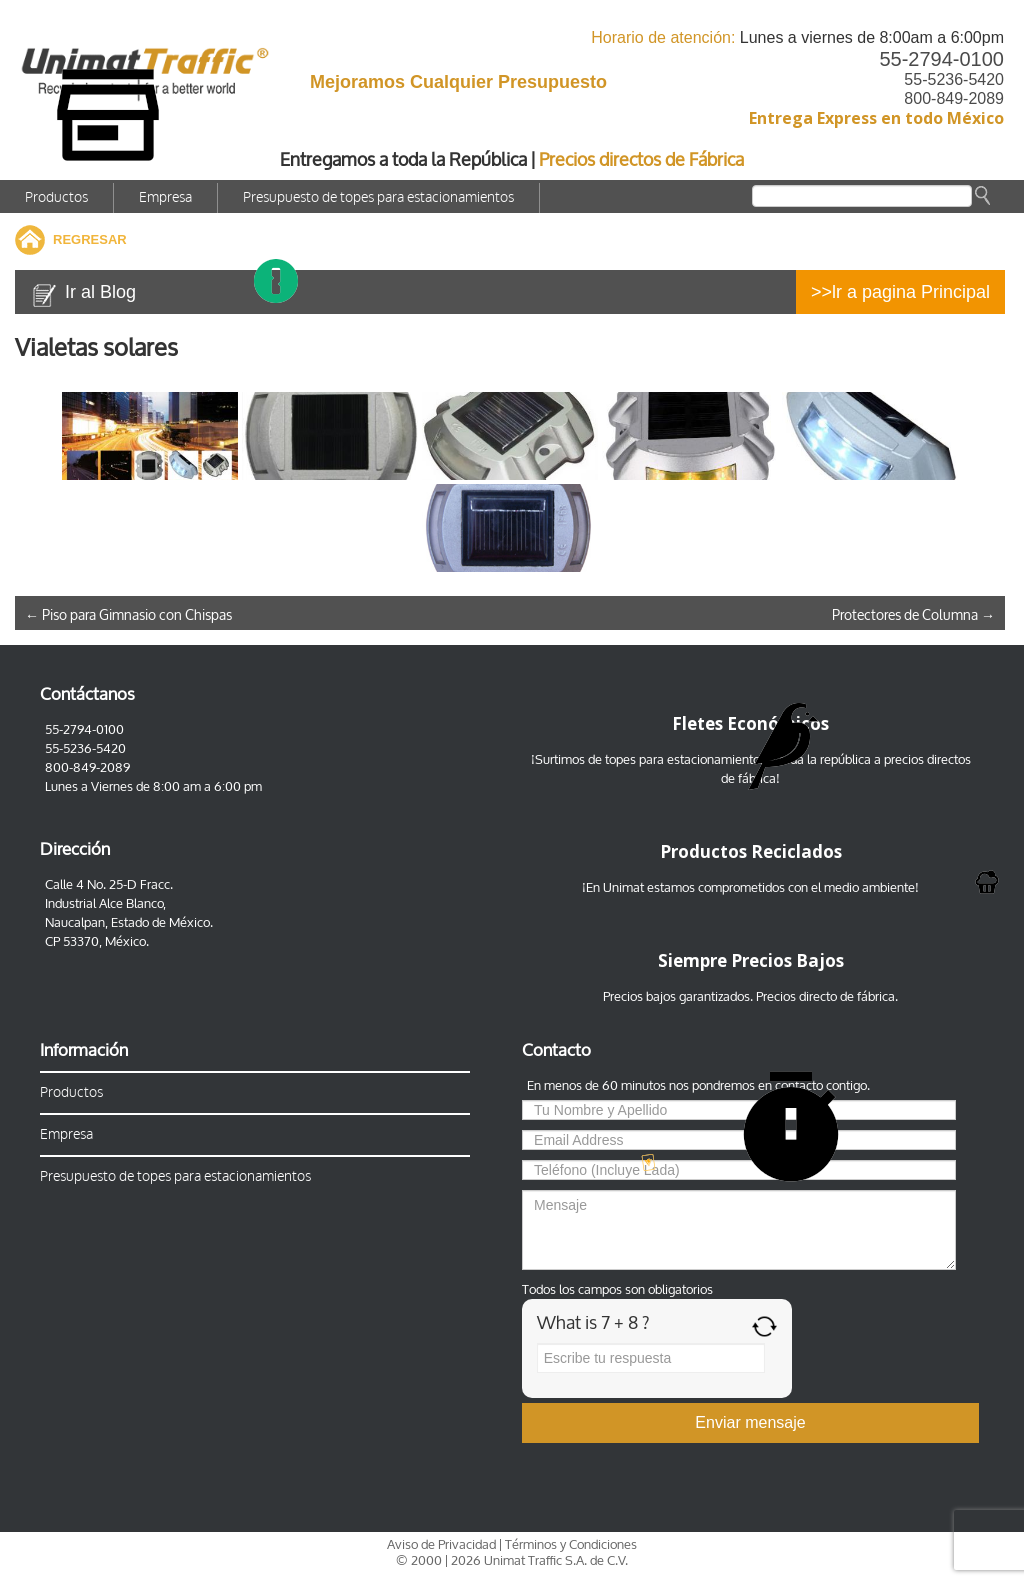 This screenshot has width=1024, height=1584. I want to click on browse or open the store, so click(108, 115).